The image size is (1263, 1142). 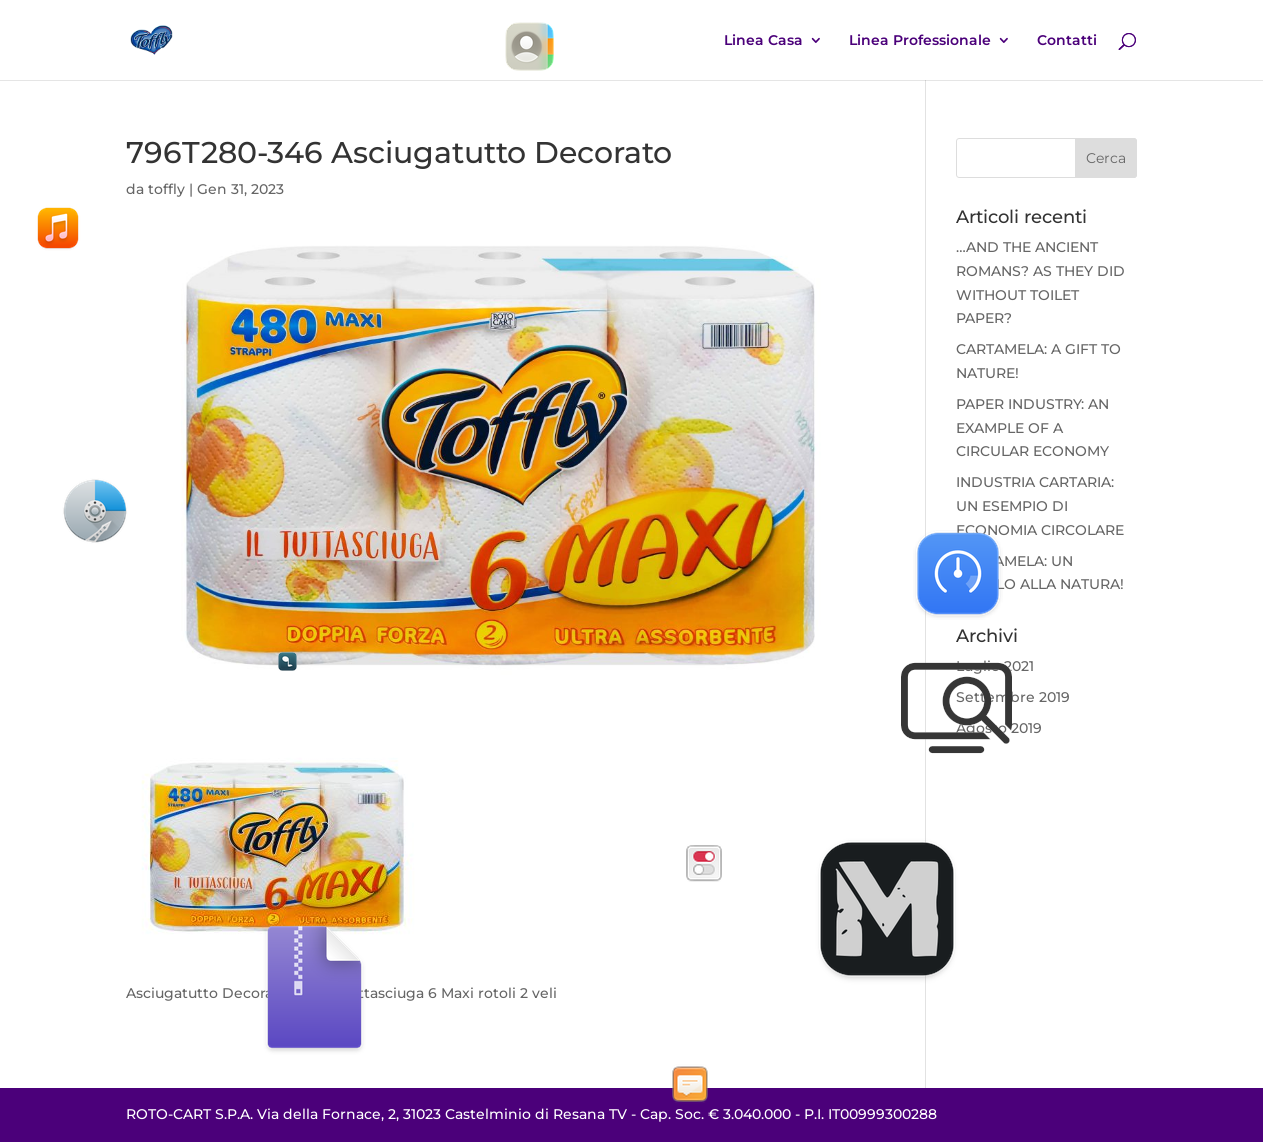 What do you see at coordinates (704, 863) in the screenshot?
I see `open gnome tweaks settings` at bounding box center [704, 863].